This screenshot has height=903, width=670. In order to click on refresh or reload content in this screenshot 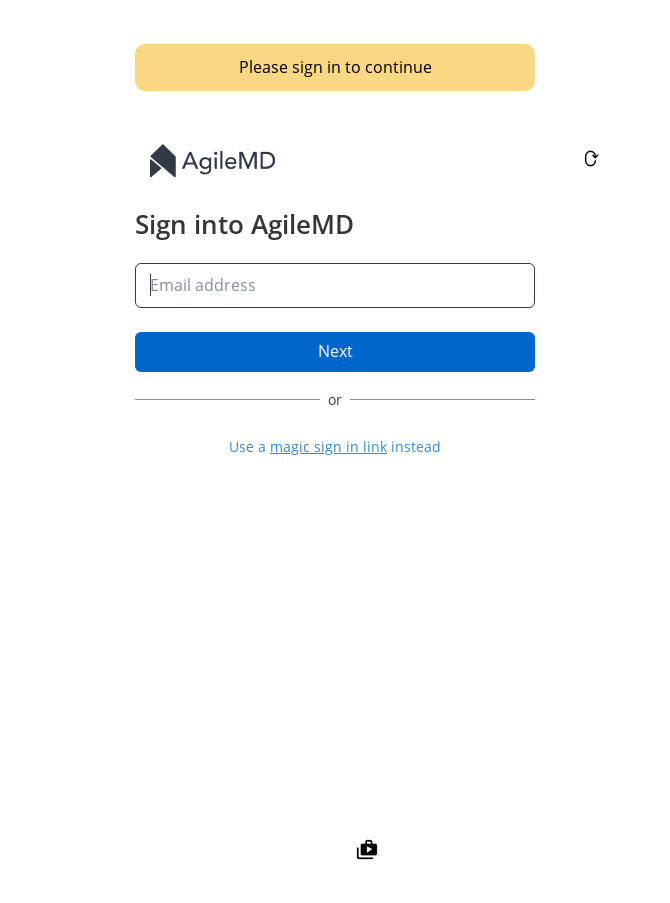, I will do `click(590, 158)`.